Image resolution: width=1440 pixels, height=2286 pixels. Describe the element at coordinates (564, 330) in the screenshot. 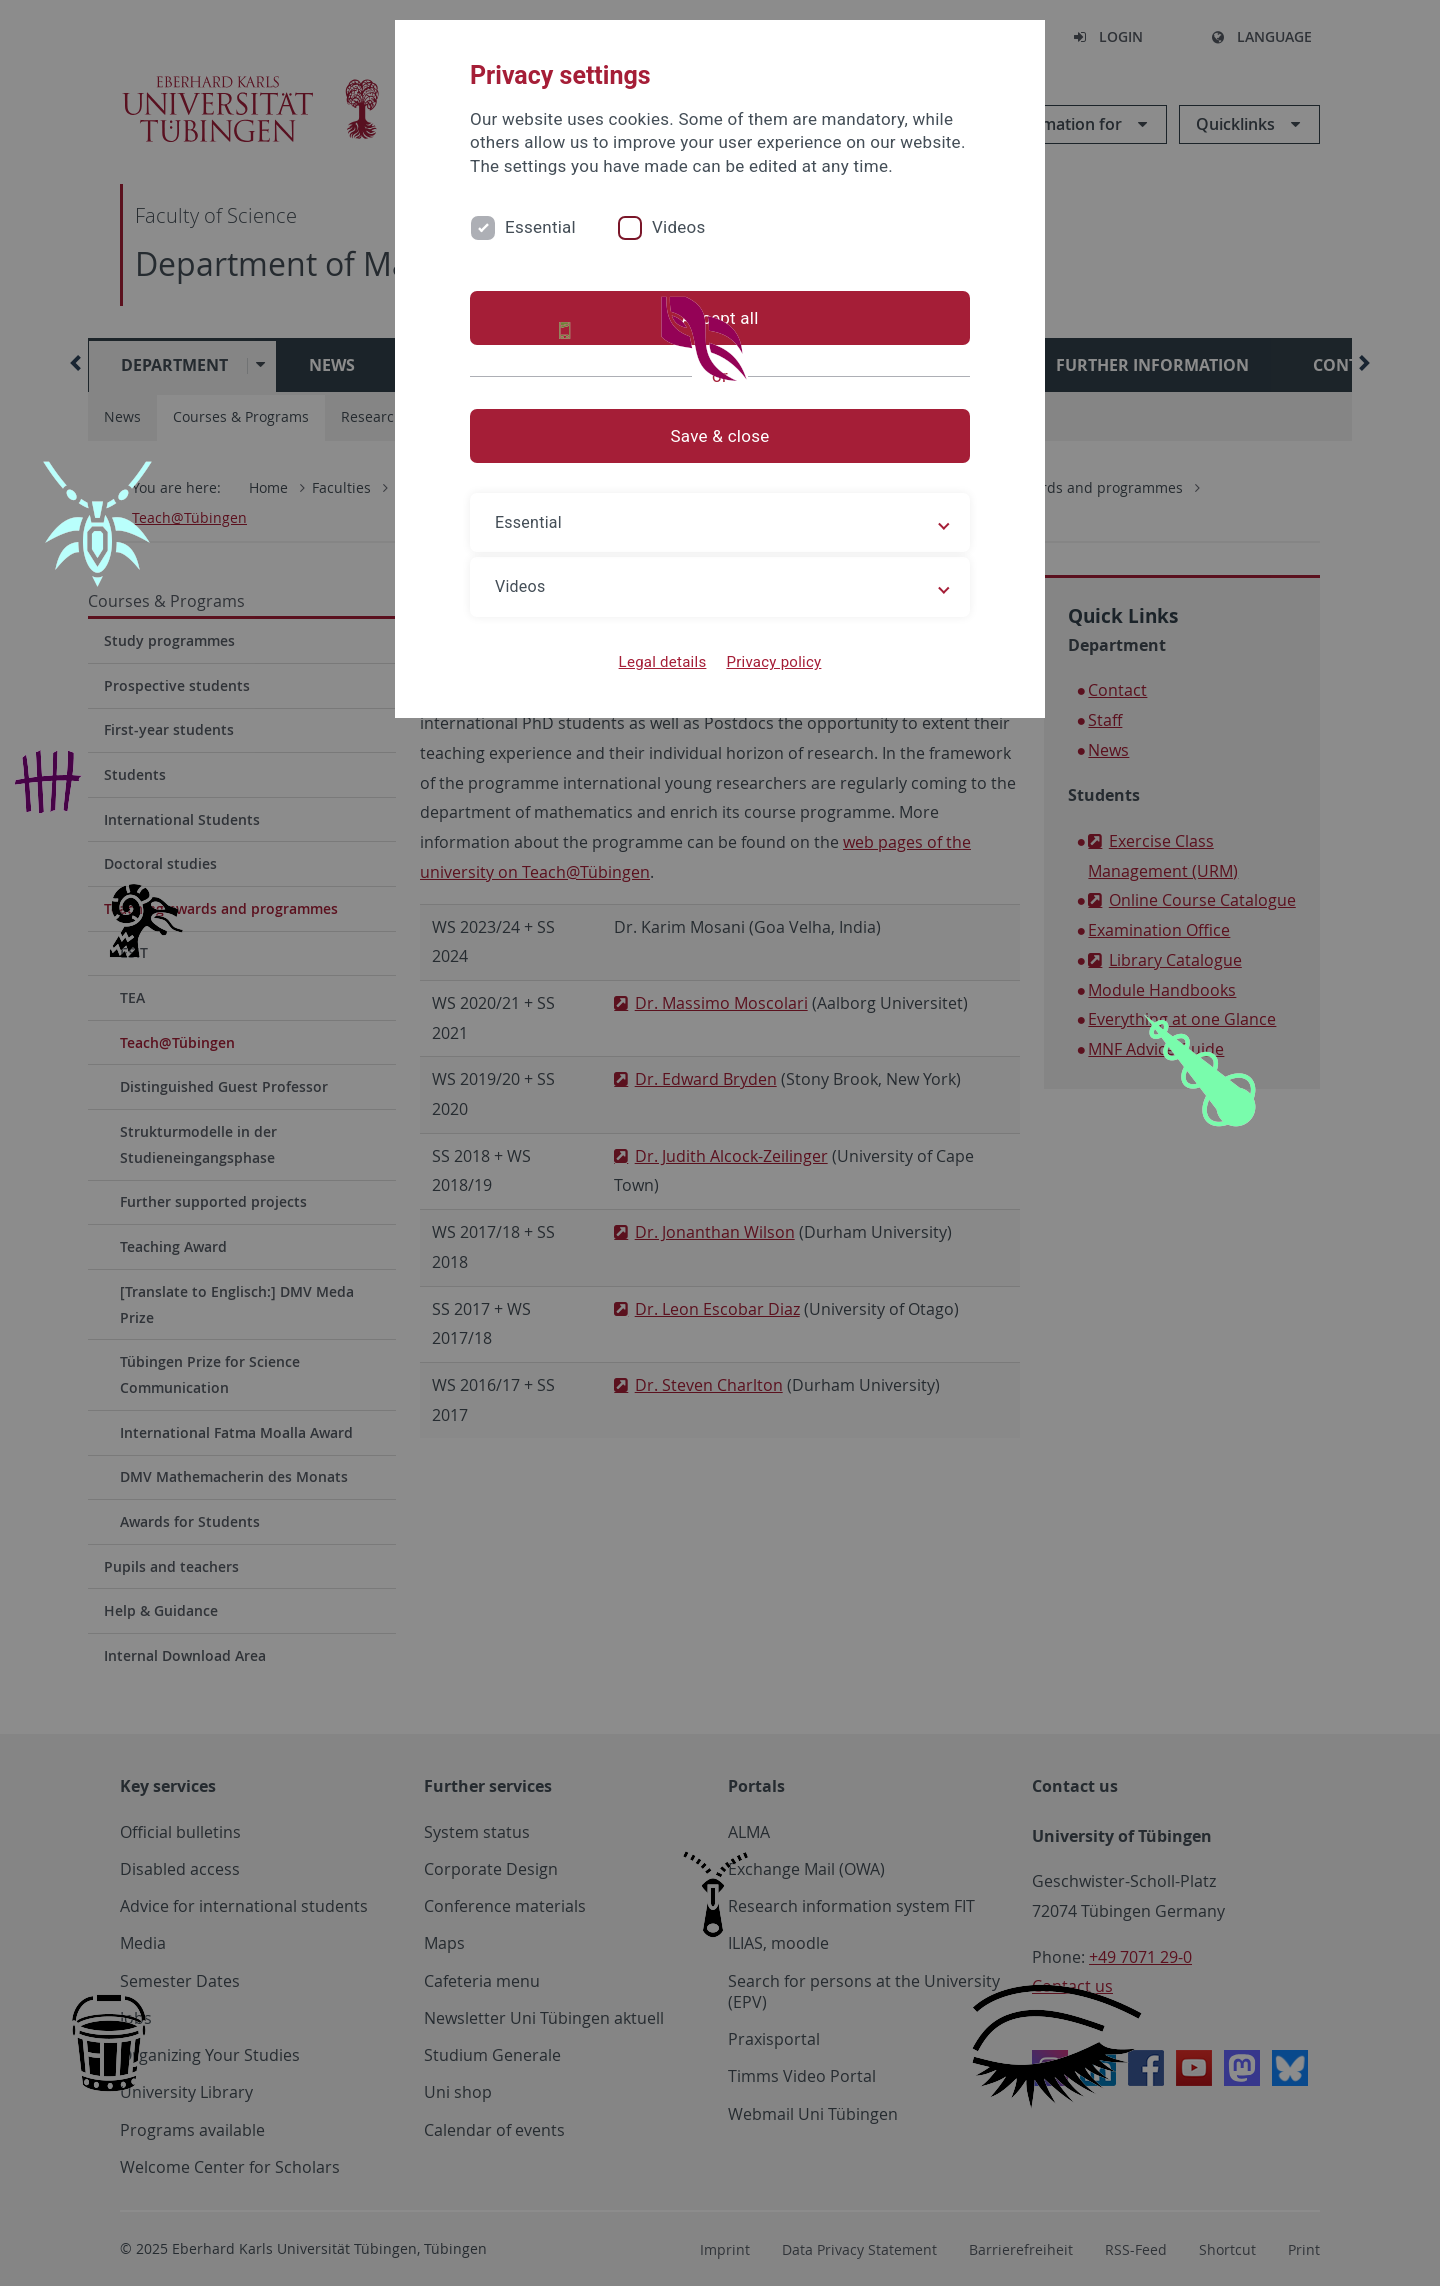

I see `execute or delete an item permanently` at that location.